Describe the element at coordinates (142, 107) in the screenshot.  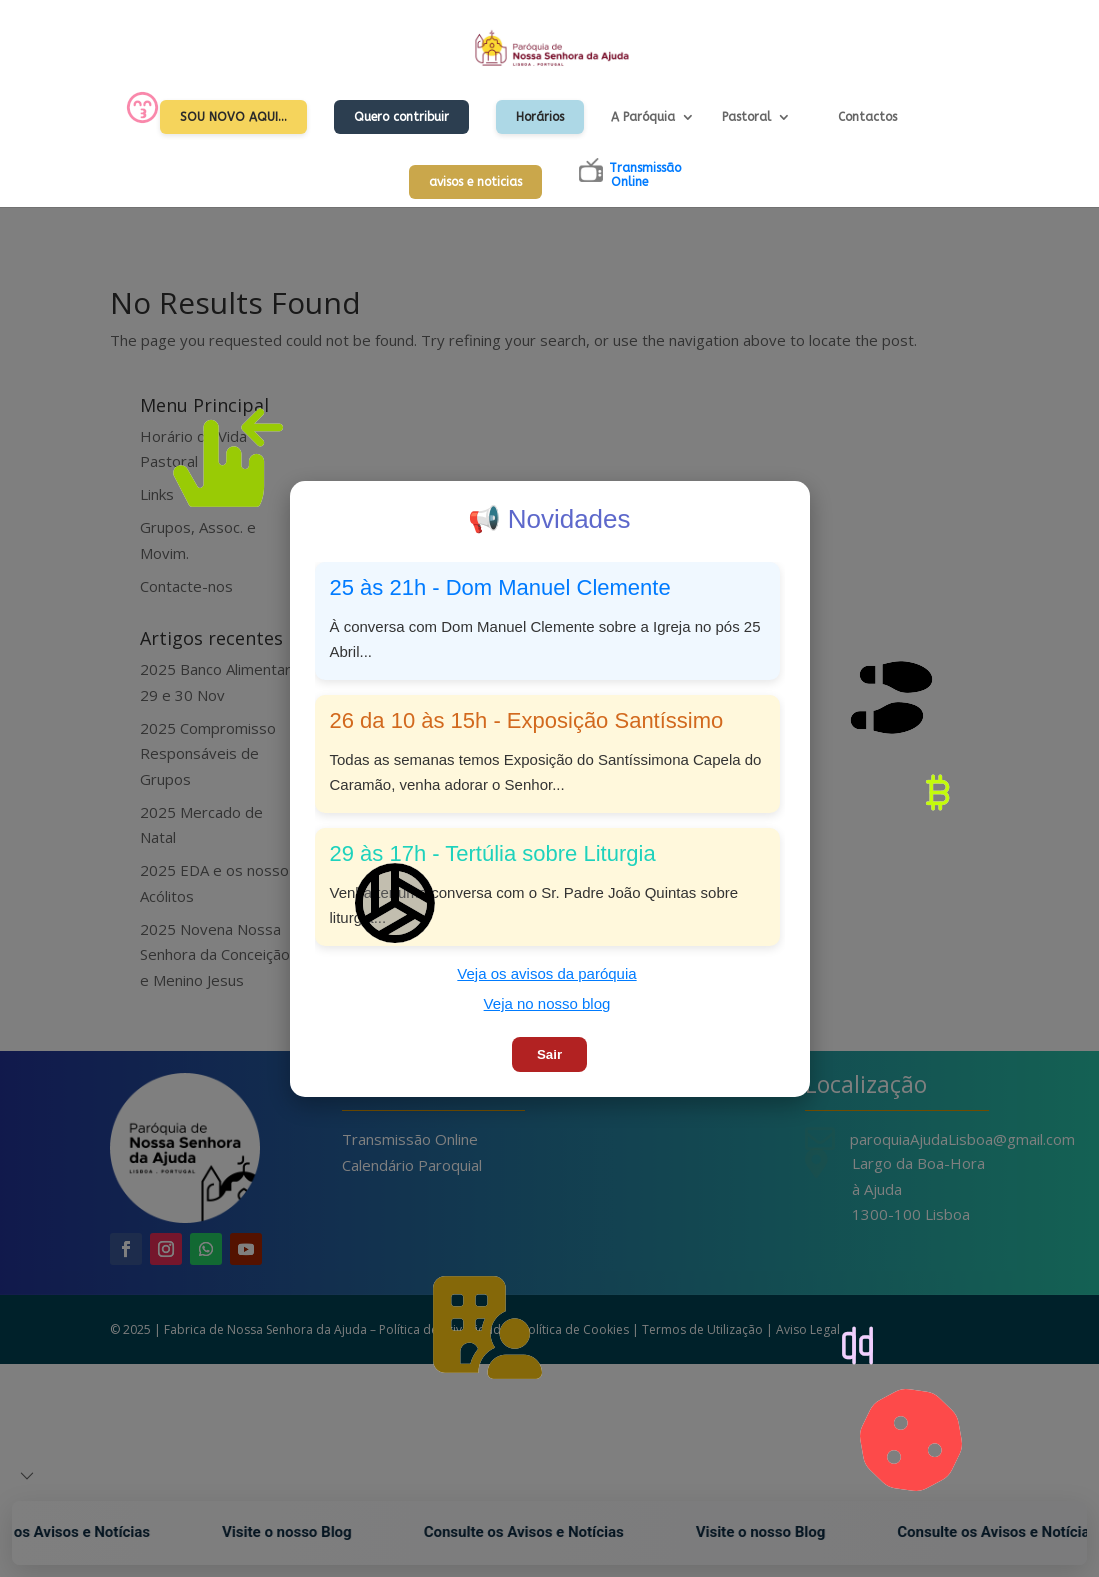
I see `send a kiss or affectionate reaction` at that location.